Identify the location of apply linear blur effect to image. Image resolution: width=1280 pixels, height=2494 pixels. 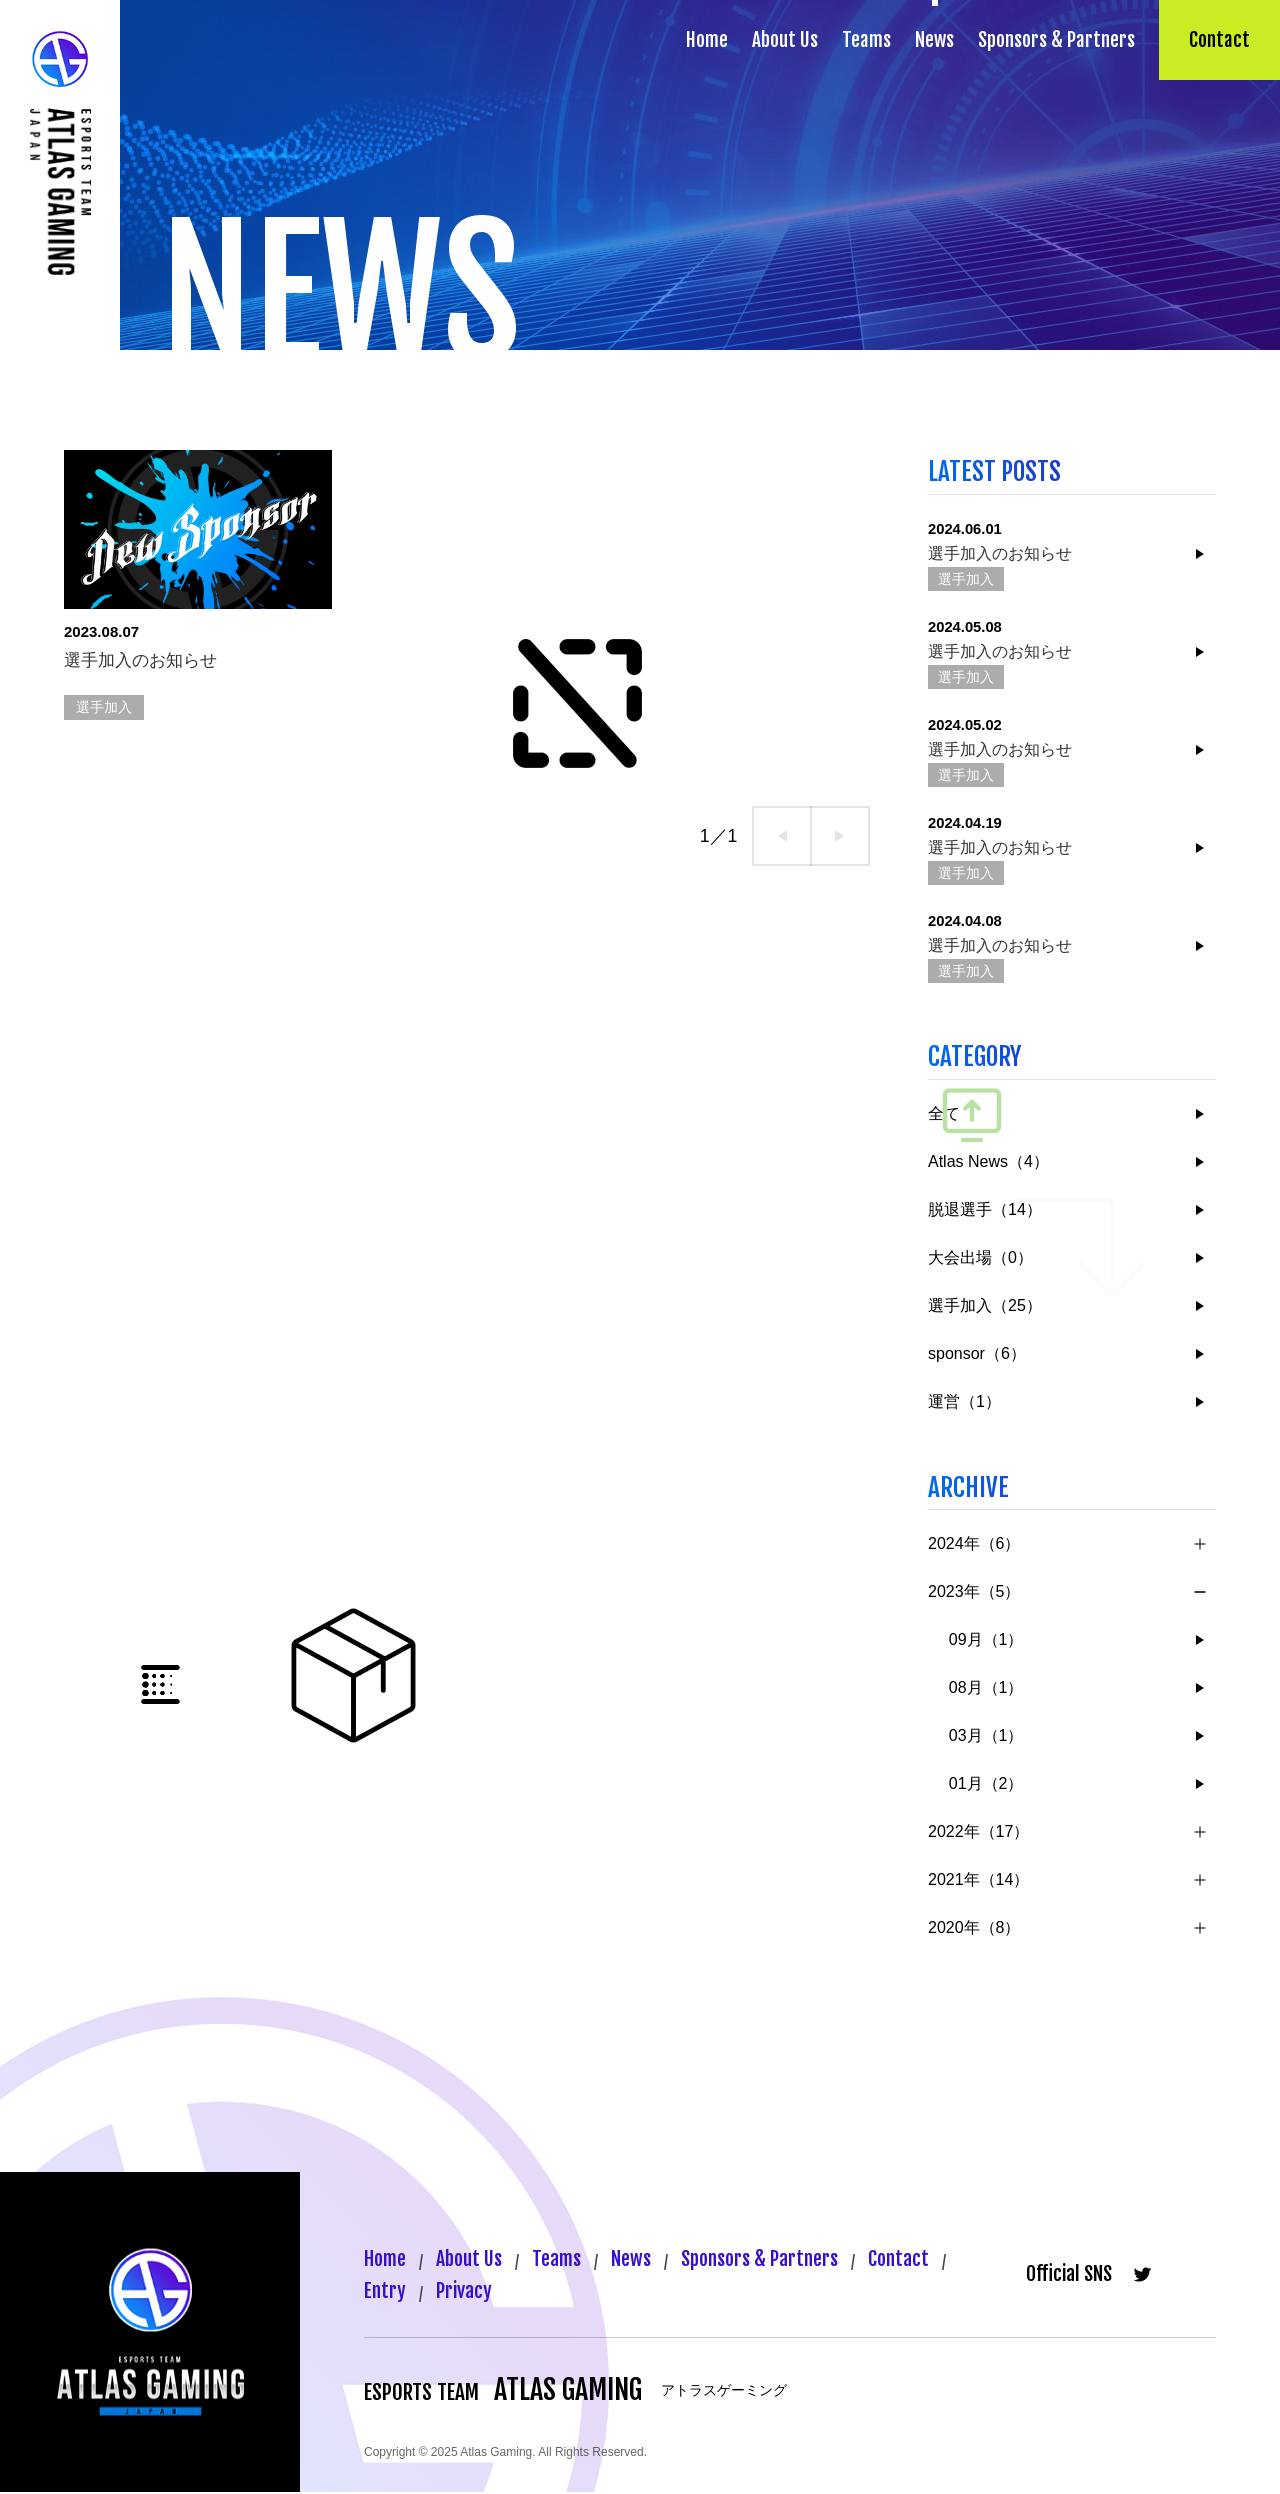
(160, 1684).